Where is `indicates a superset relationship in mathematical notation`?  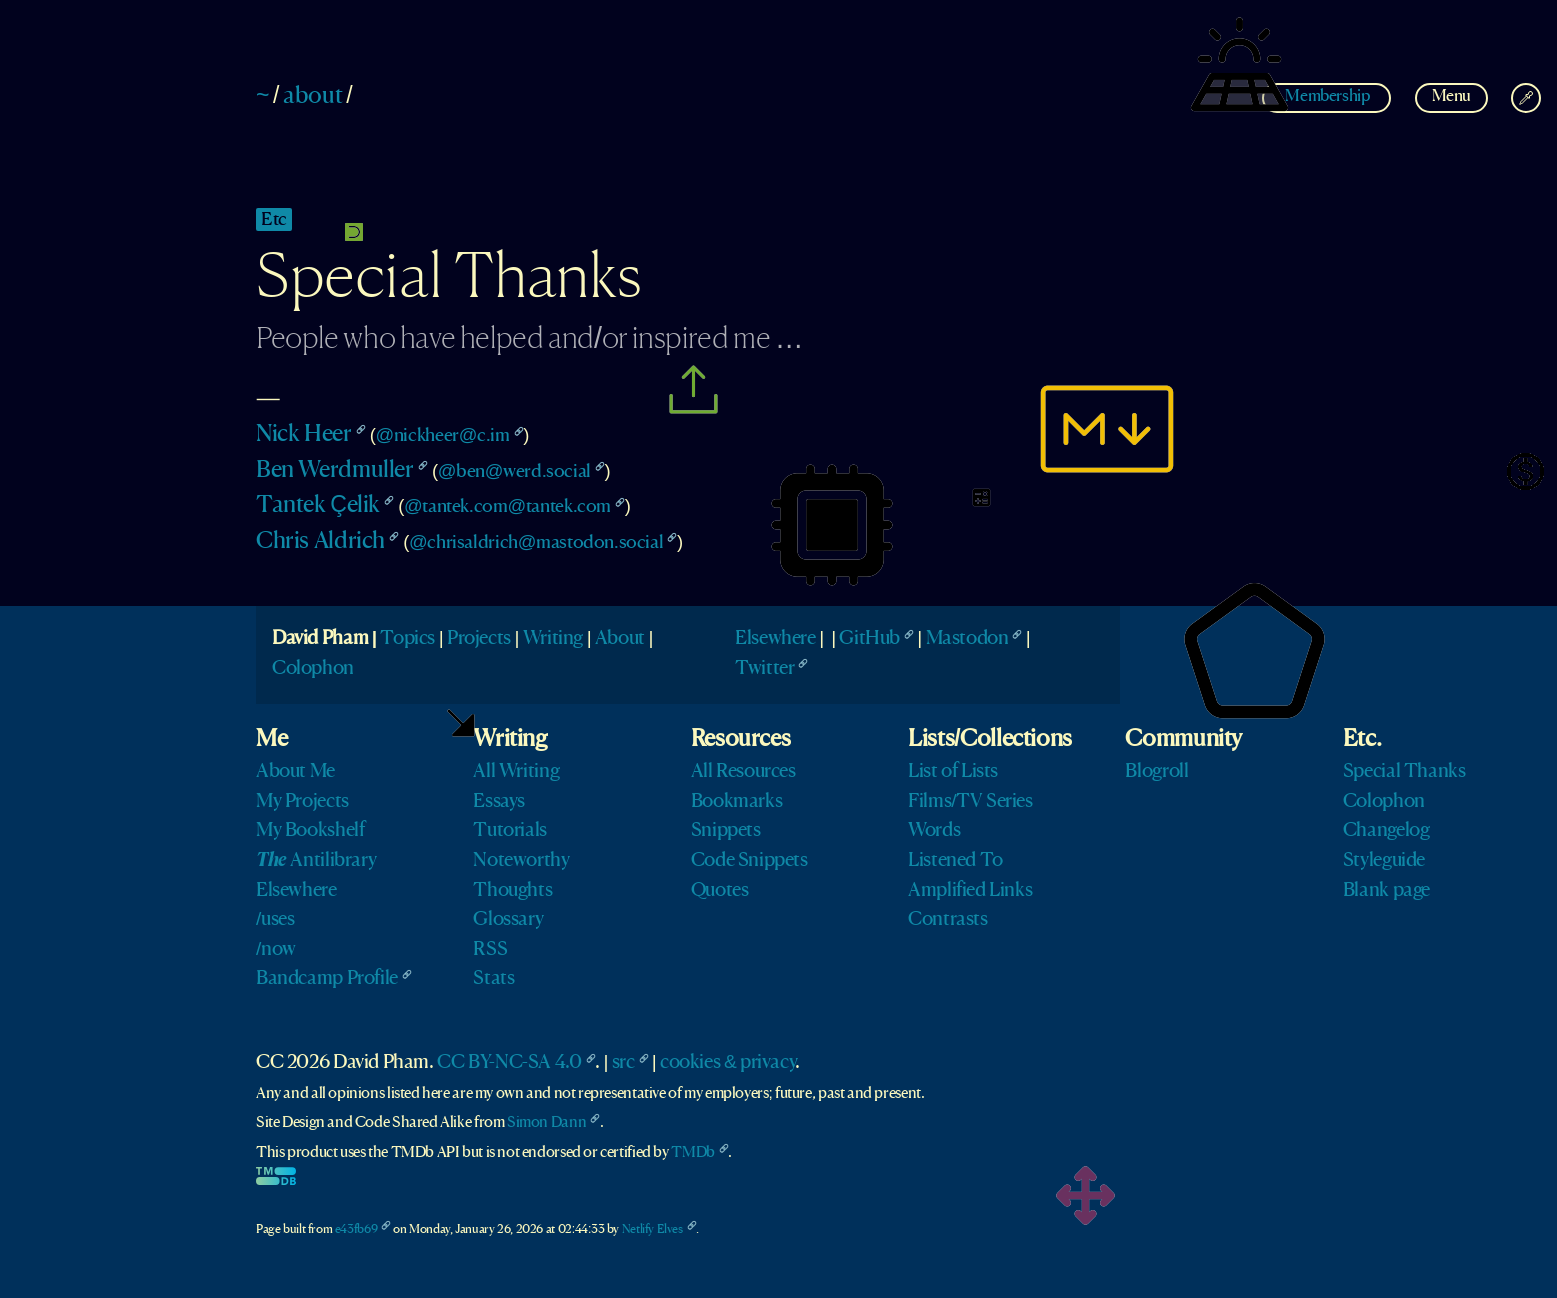 indicates a superset relationship in mathematical notation is located at coordinates (354, 232).